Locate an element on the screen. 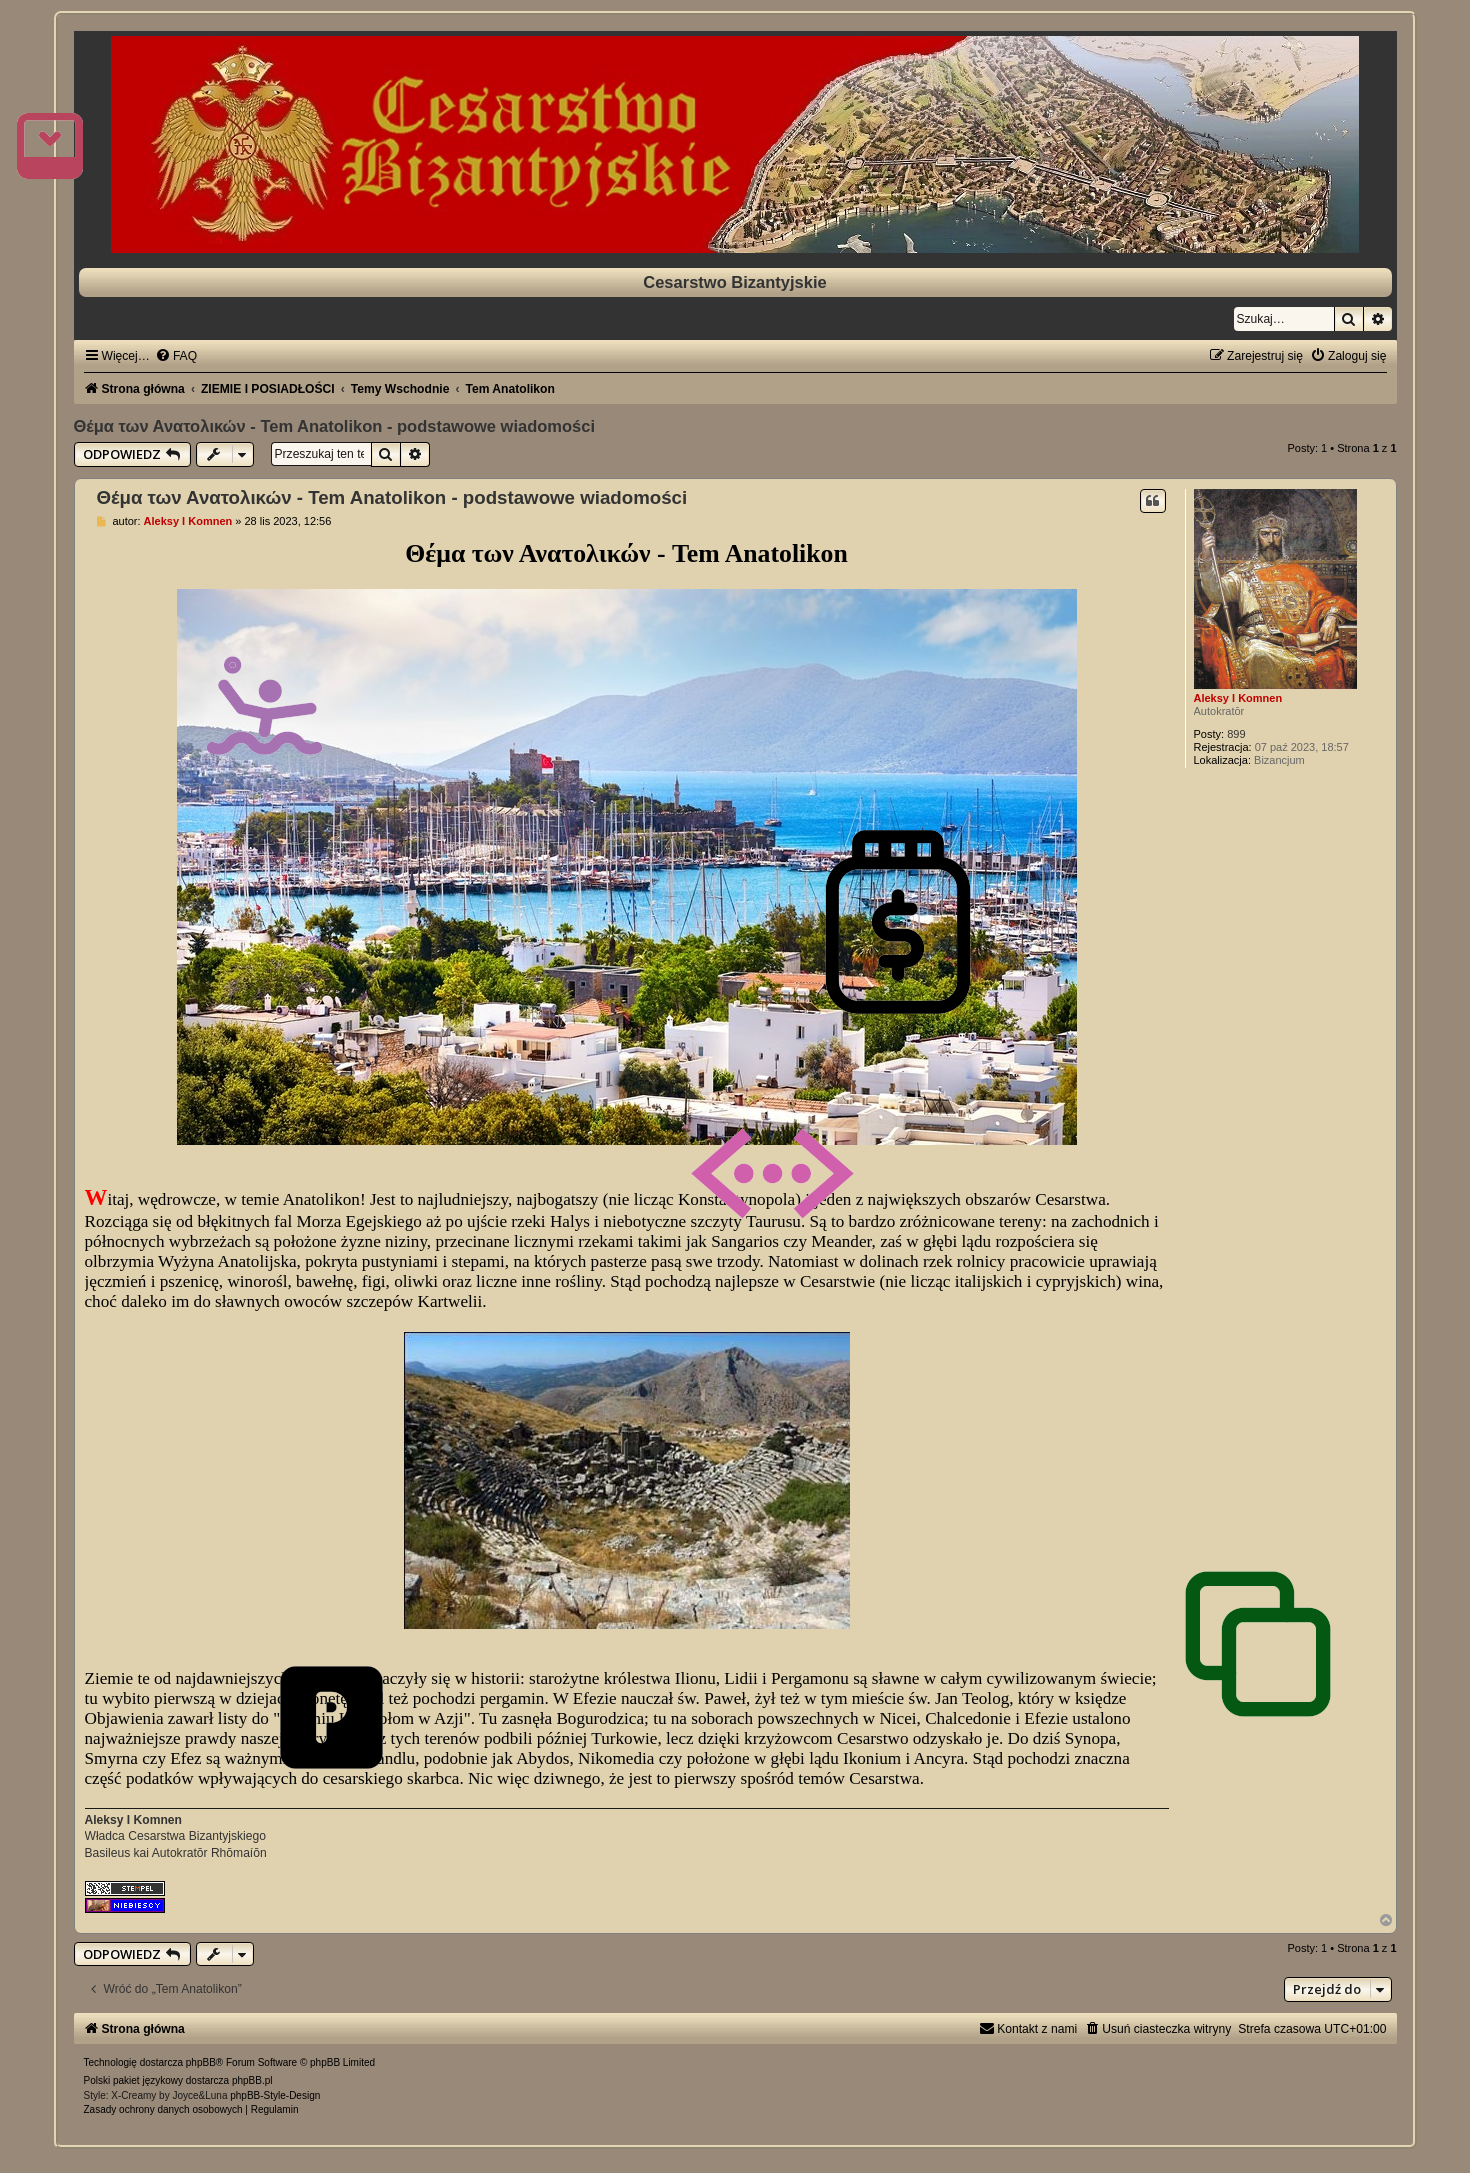 The image size is (1470, 2173). parking location or availability is located at coordinates (331, 1717).